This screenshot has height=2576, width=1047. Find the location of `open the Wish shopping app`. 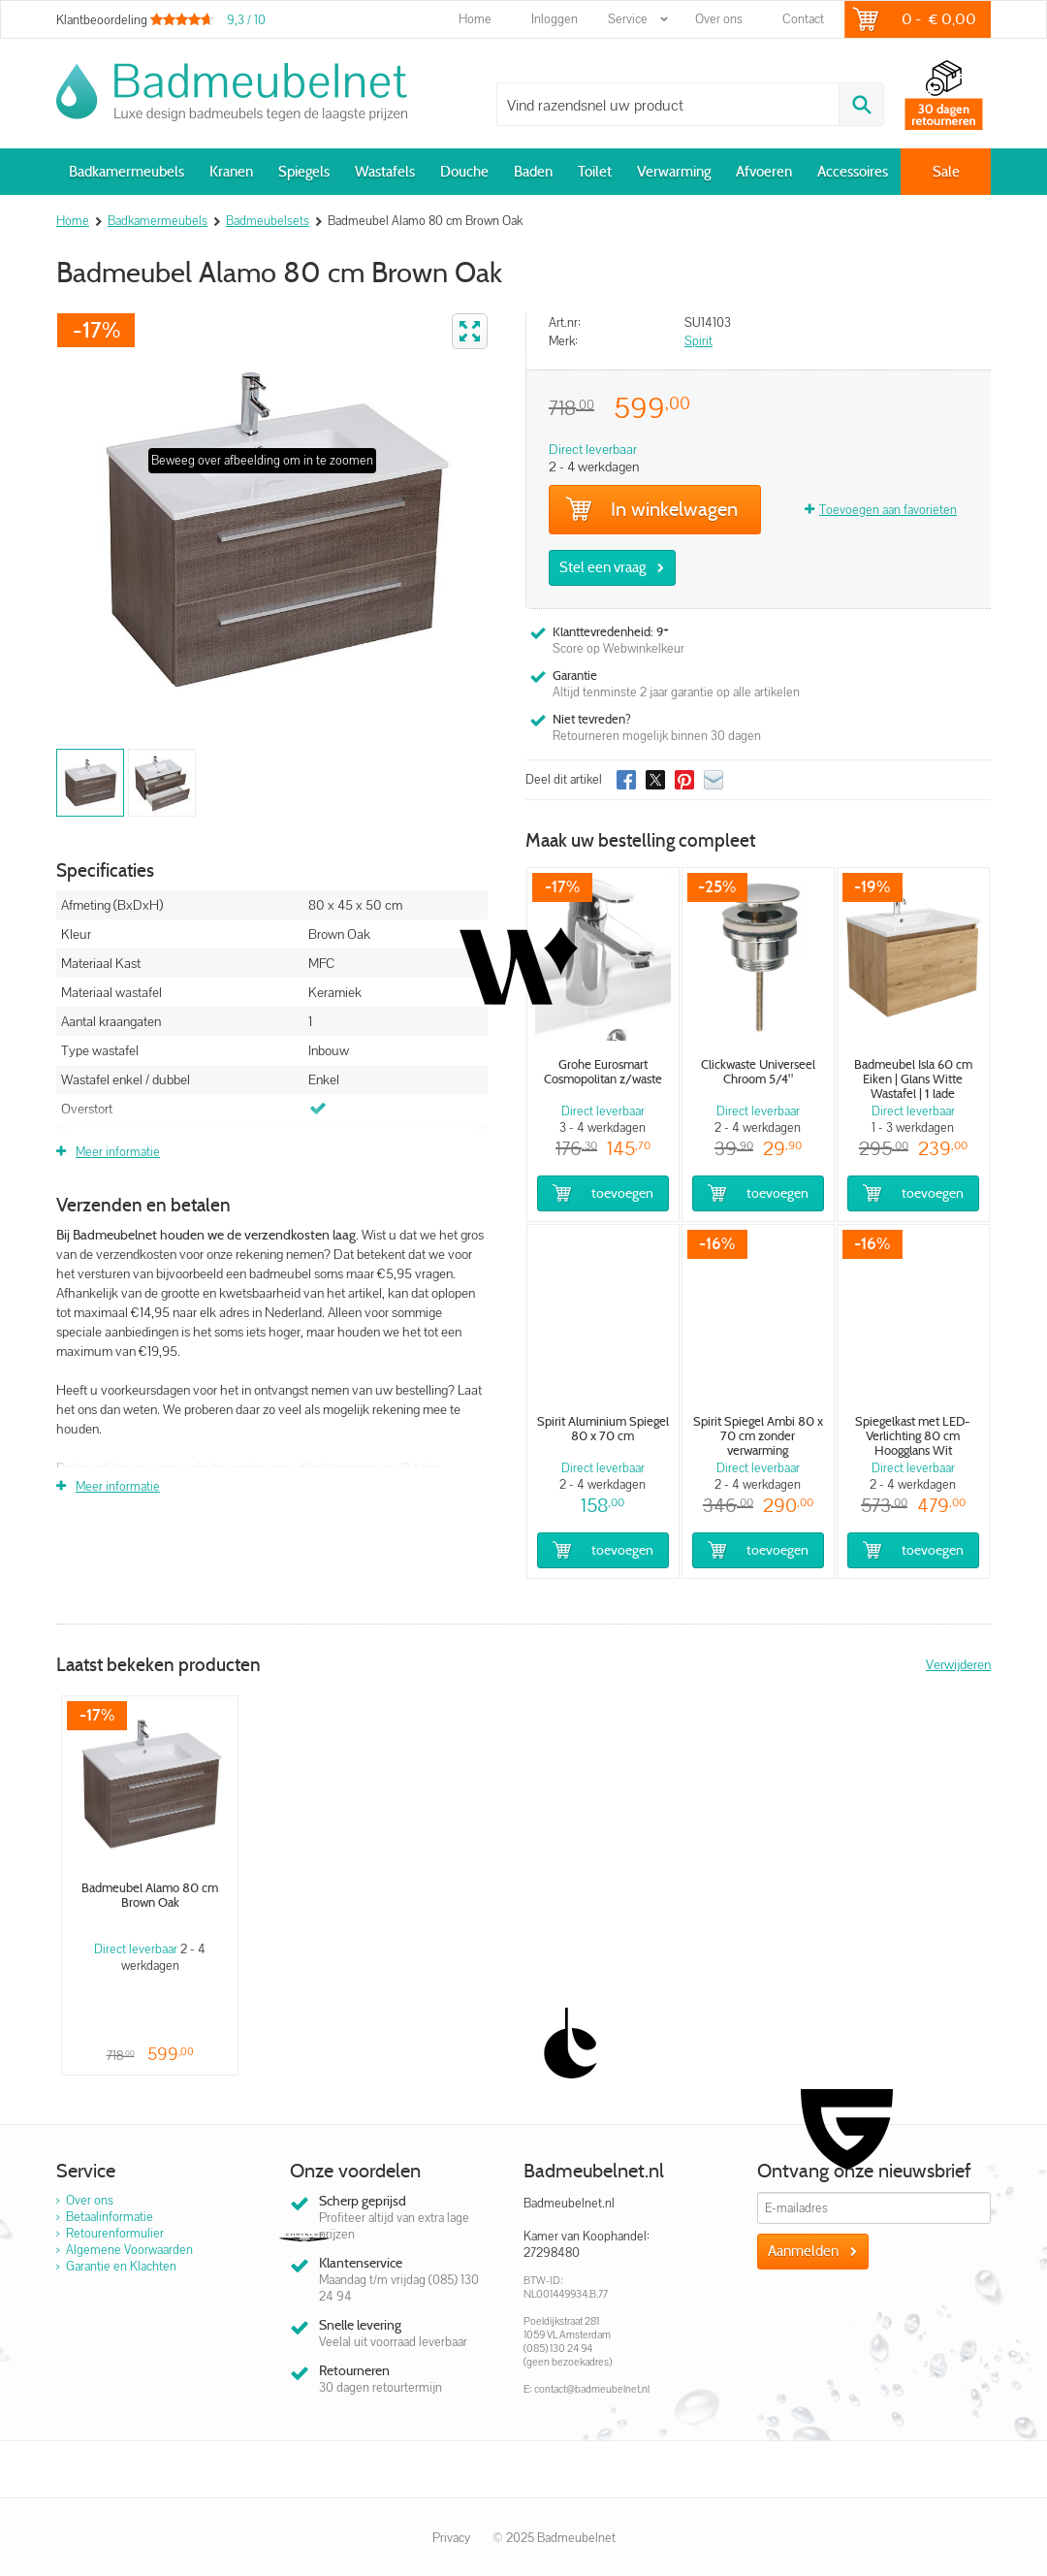

open the Wish shopping app is located at coordinates (519, 966).